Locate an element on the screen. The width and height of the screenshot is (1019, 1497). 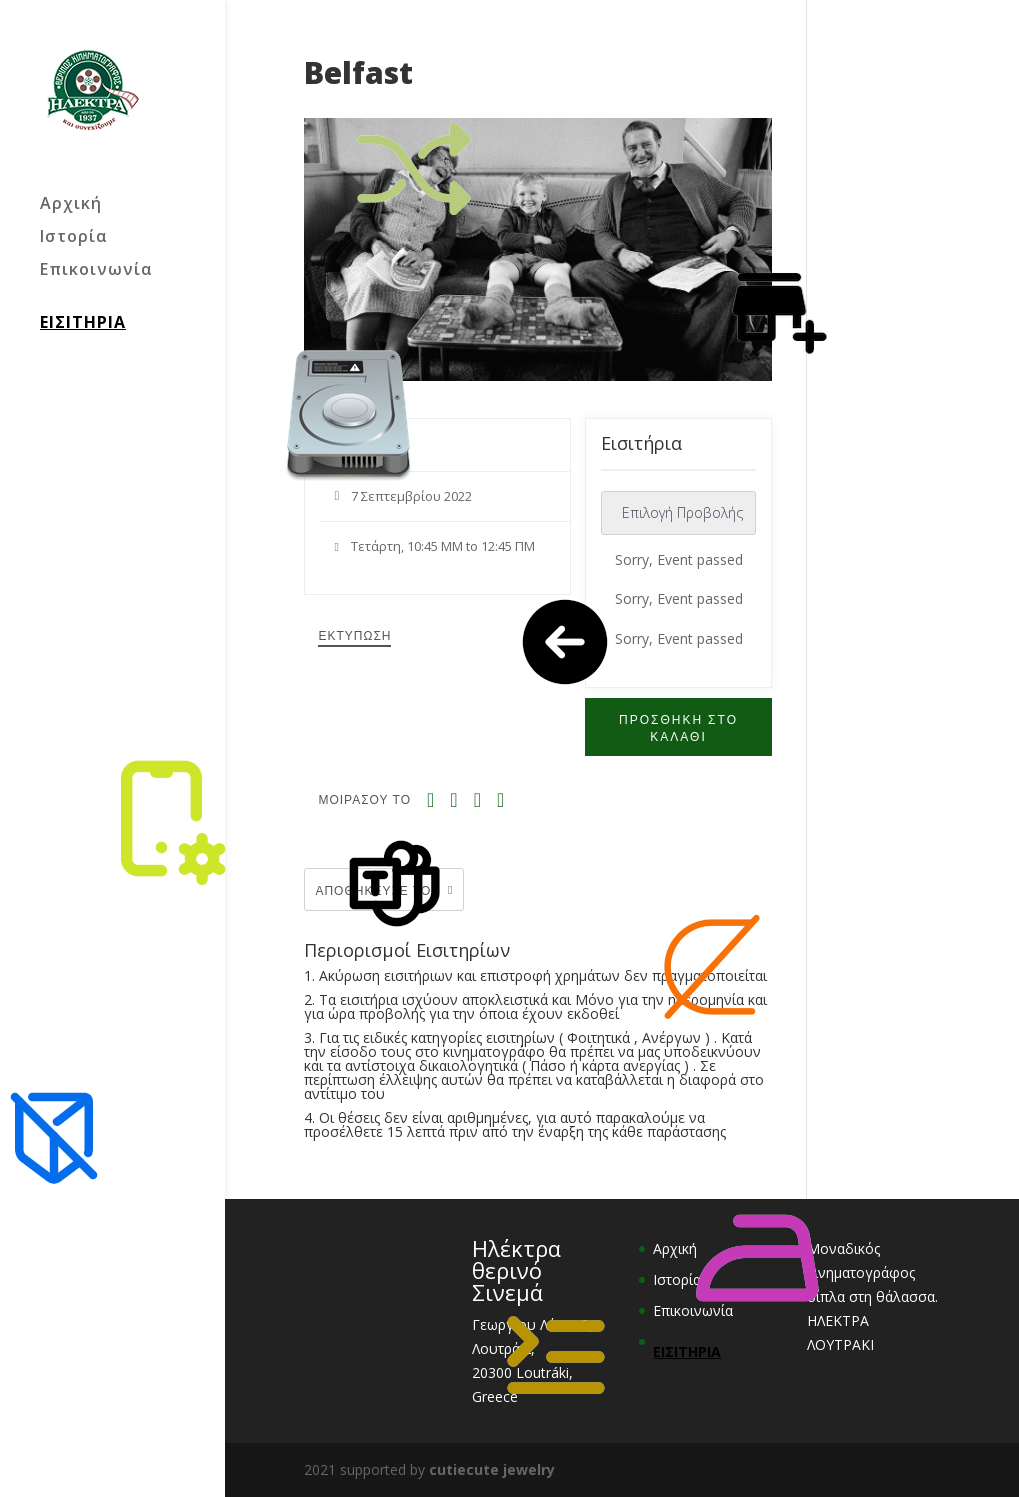
access mobile device settings is located at coordinates (161, 818).